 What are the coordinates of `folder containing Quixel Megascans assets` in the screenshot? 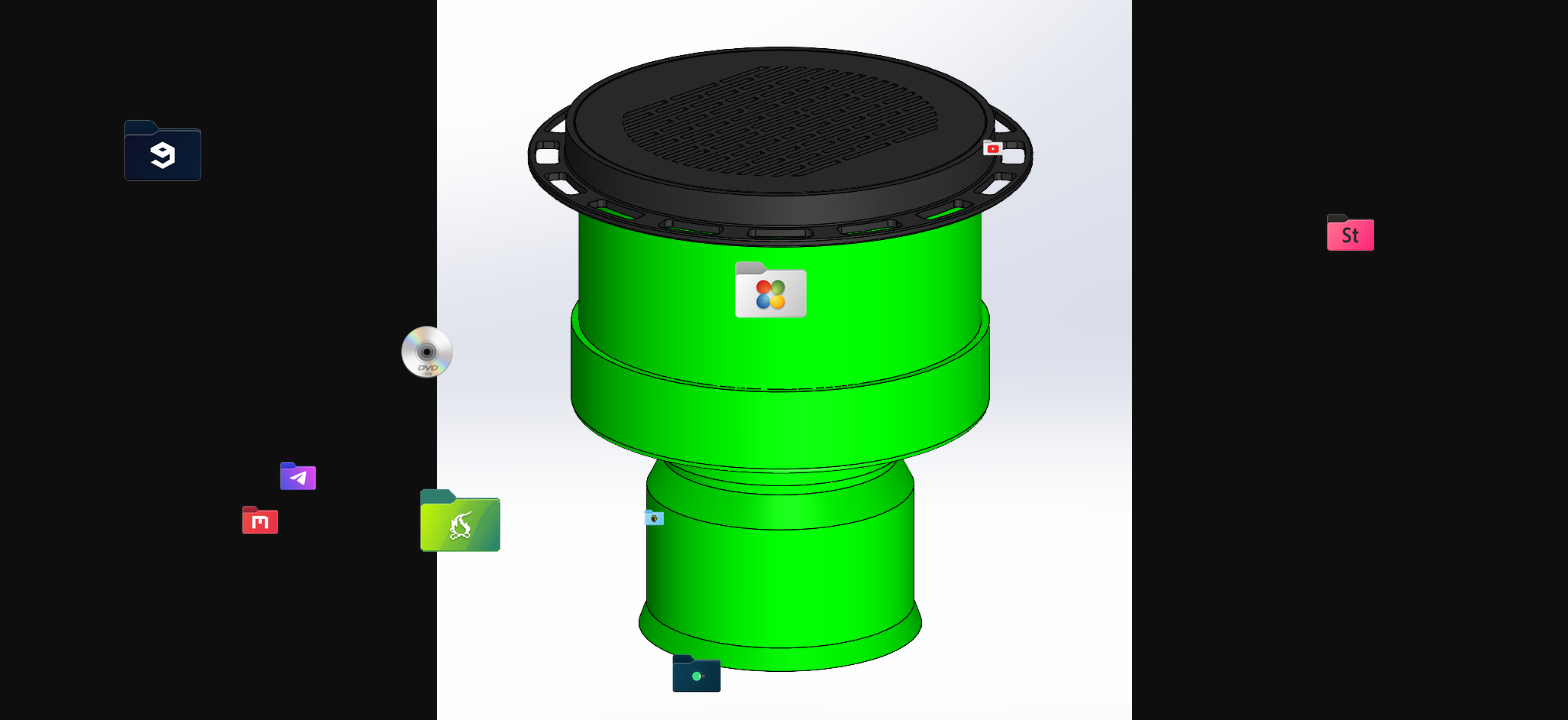 It's located at (260, 521).